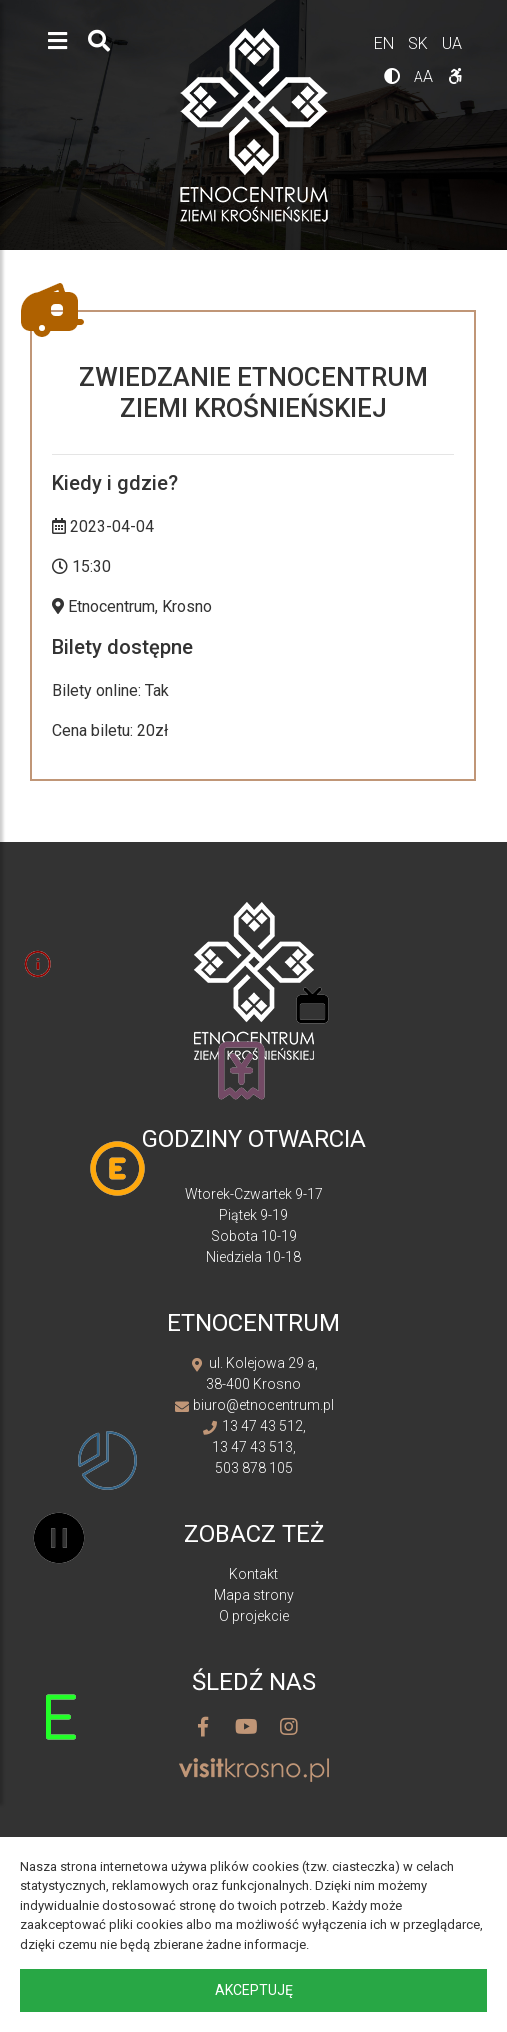  Describe the element at coordinates (107, 1460) in the screenshot. I see `view a segment of analytics data` at that location.